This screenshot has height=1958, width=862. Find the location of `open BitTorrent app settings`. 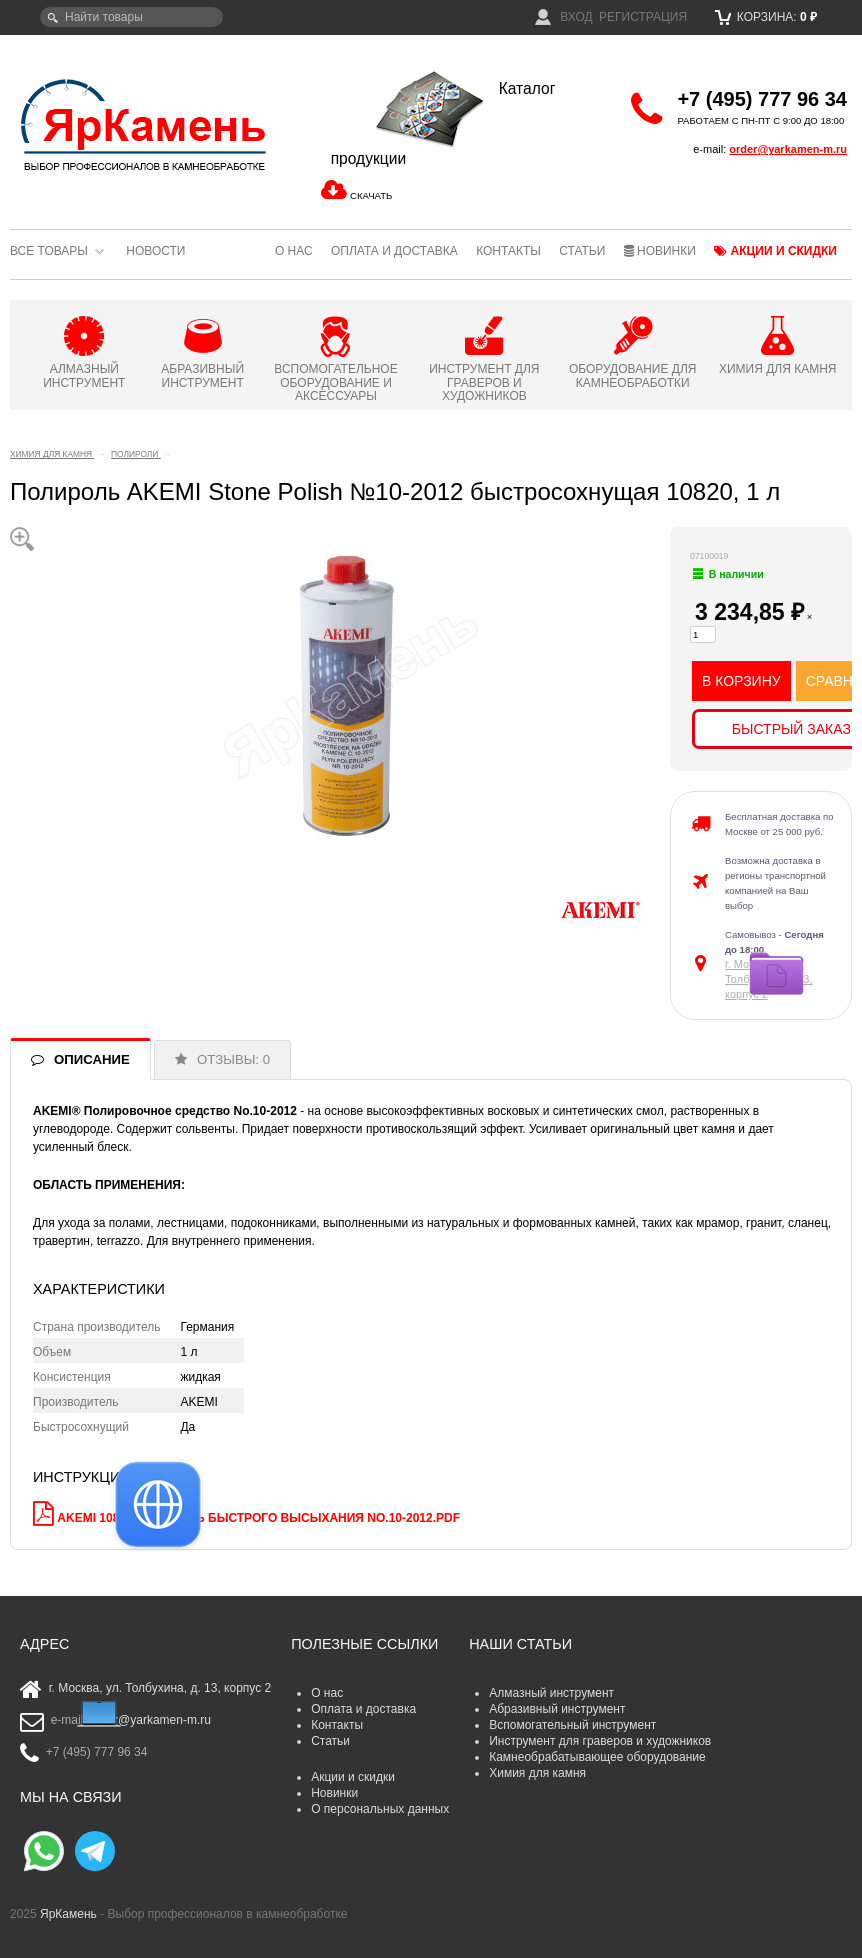

open BitTorrent app settings is located at coordinates (158, 1506).